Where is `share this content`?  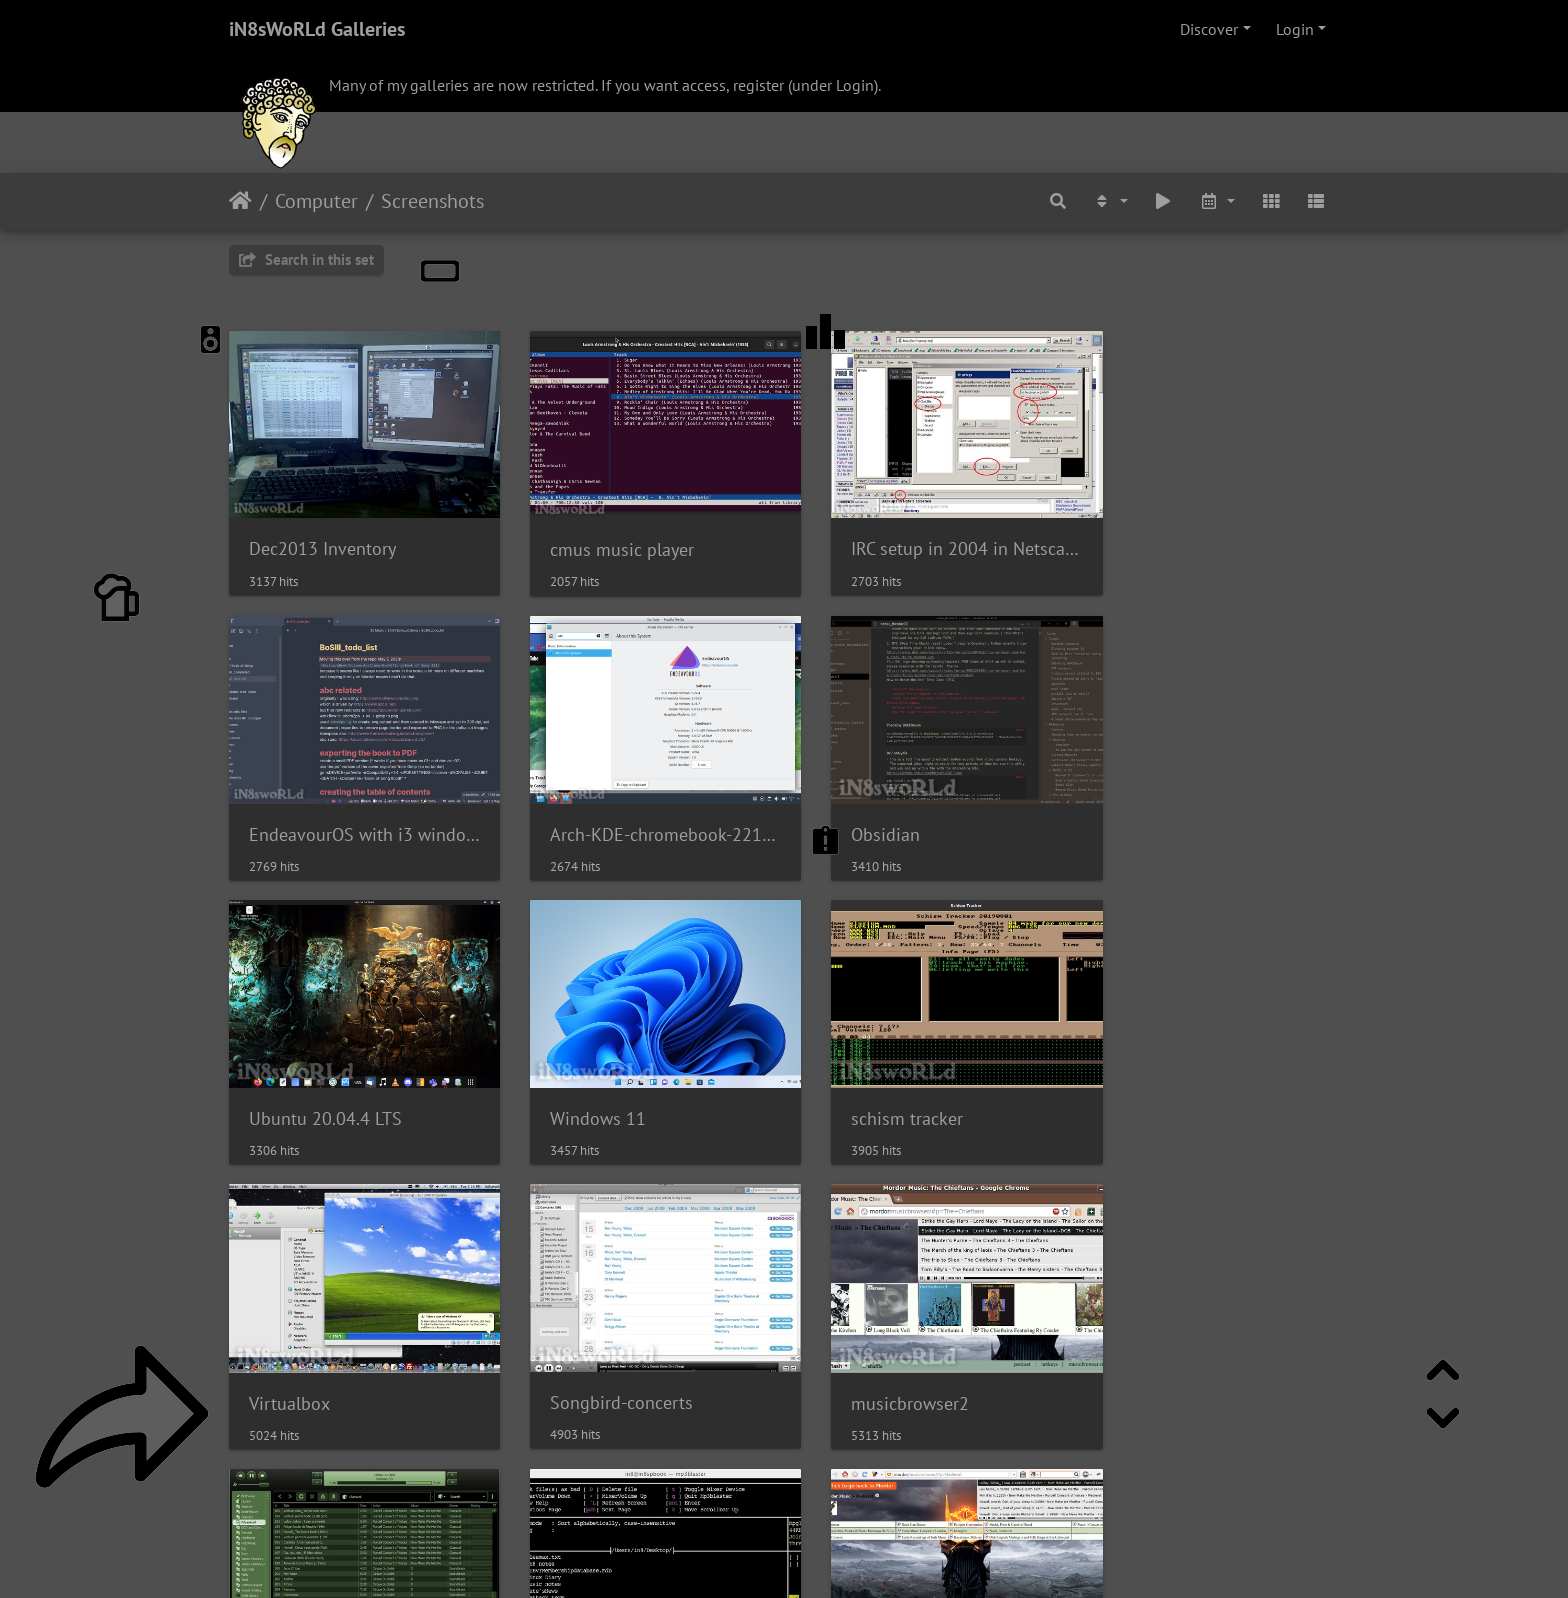 share this content is located at coordinates (122, 1426).